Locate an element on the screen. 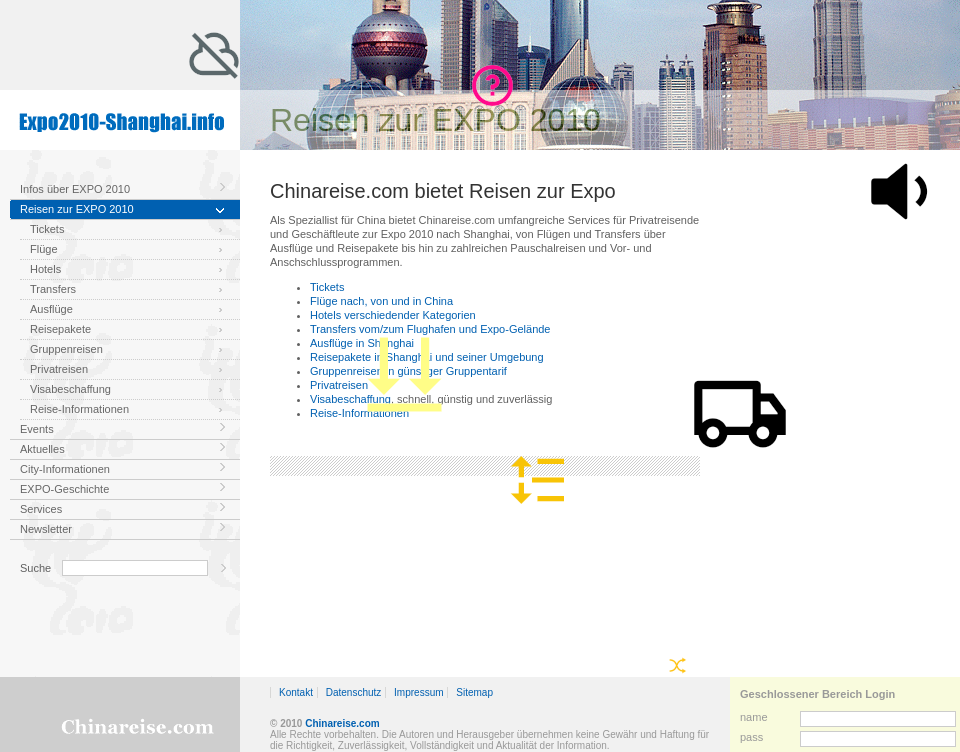 The image size is (960, 752). align selected elements to the bottom is located at coordinates (404, 374).